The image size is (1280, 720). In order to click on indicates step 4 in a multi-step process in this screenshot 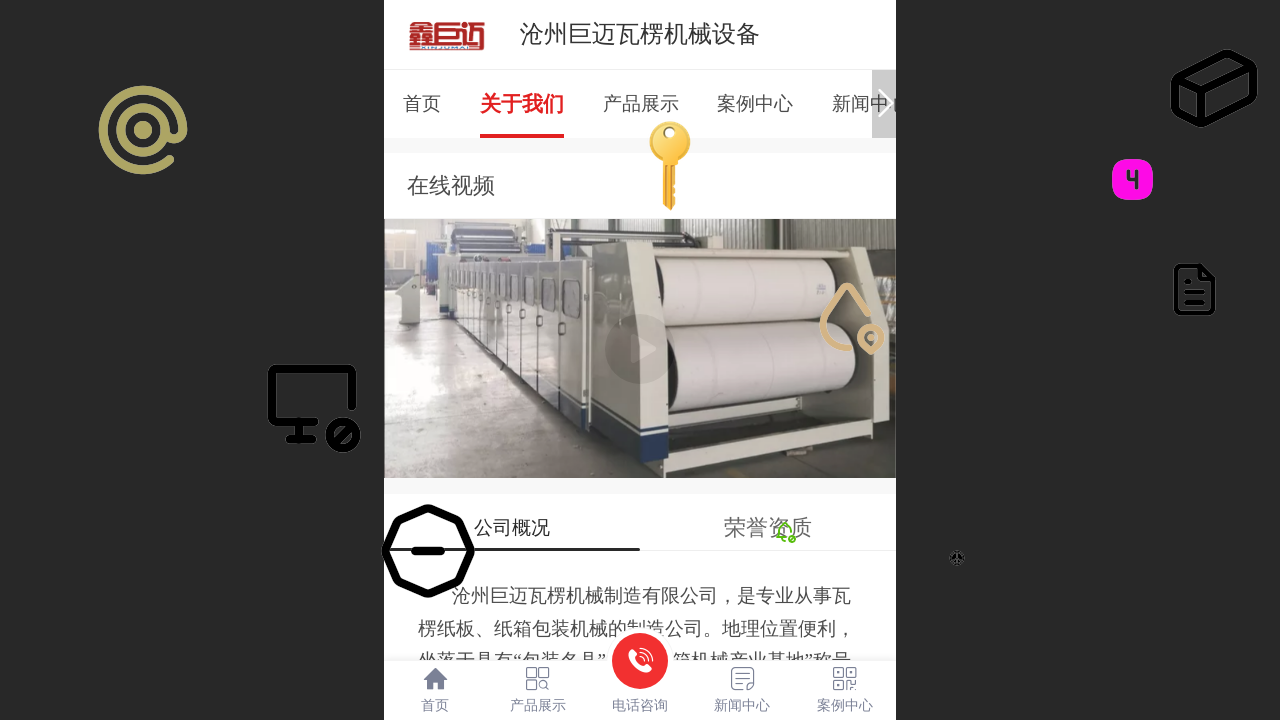, I will do `click(1132, 179)`.